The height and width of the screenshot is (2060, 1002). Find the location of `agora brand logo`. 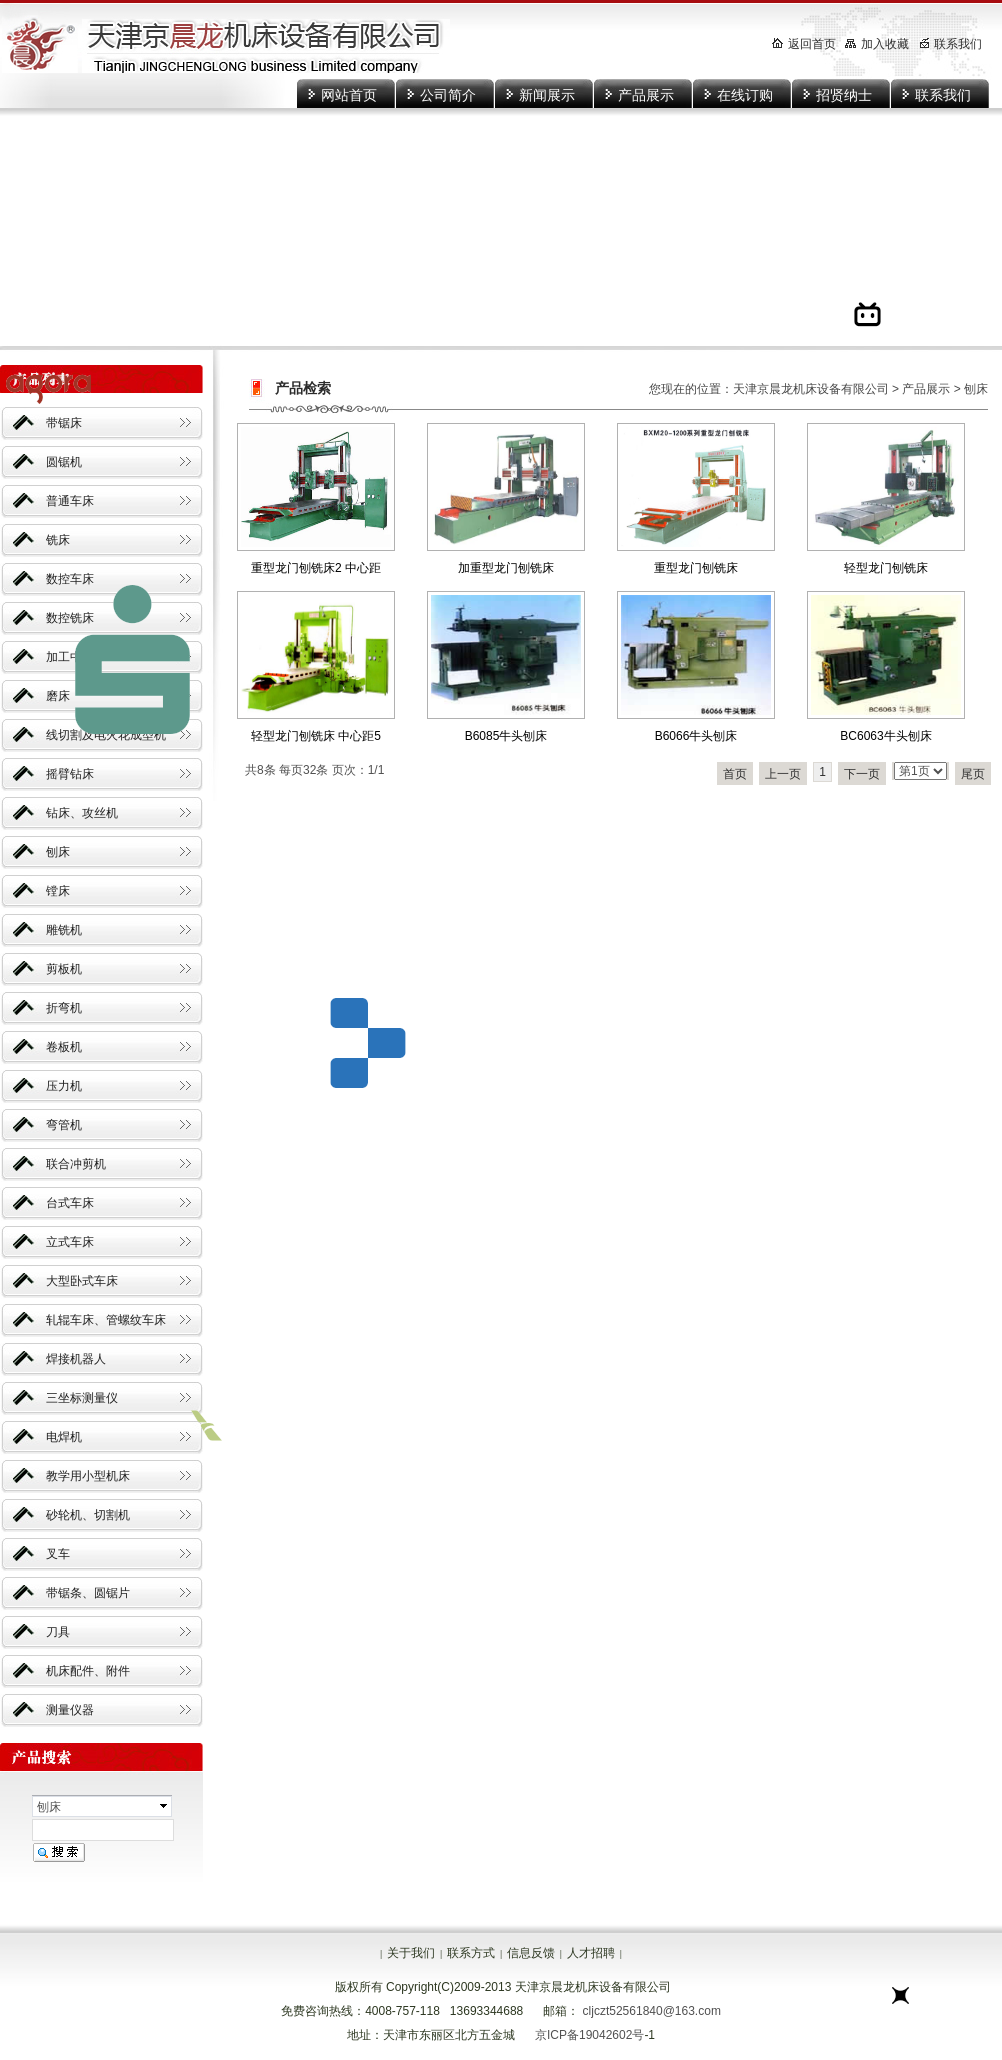

agora brand logo is located at coordinates (48, 389).